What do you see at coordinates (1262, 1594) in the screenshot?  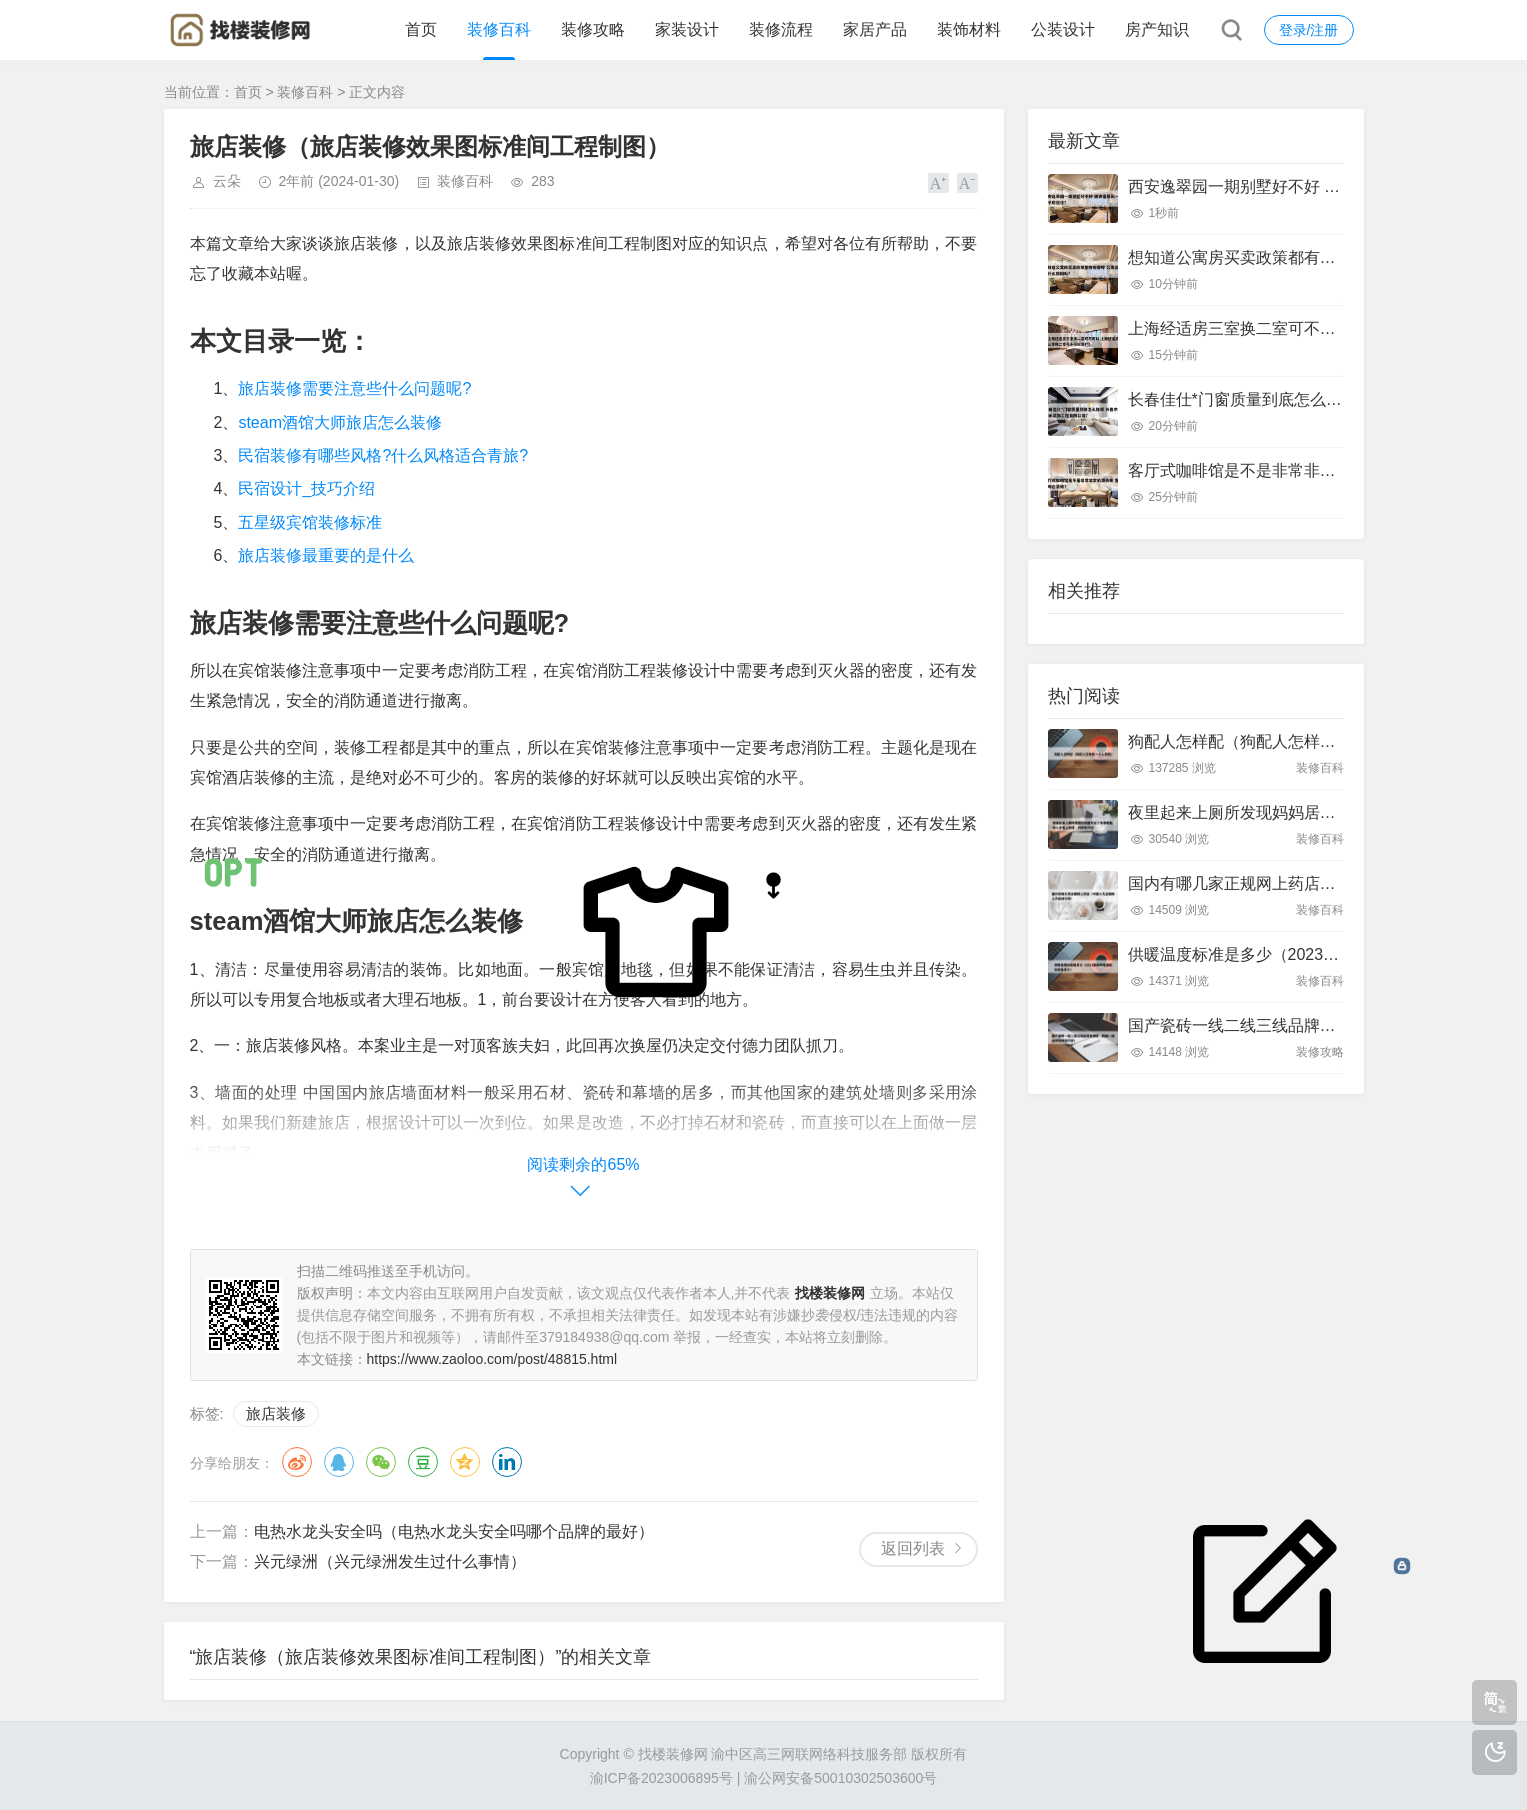 I see `compose a new note` at bounding box center [1262, 1594].